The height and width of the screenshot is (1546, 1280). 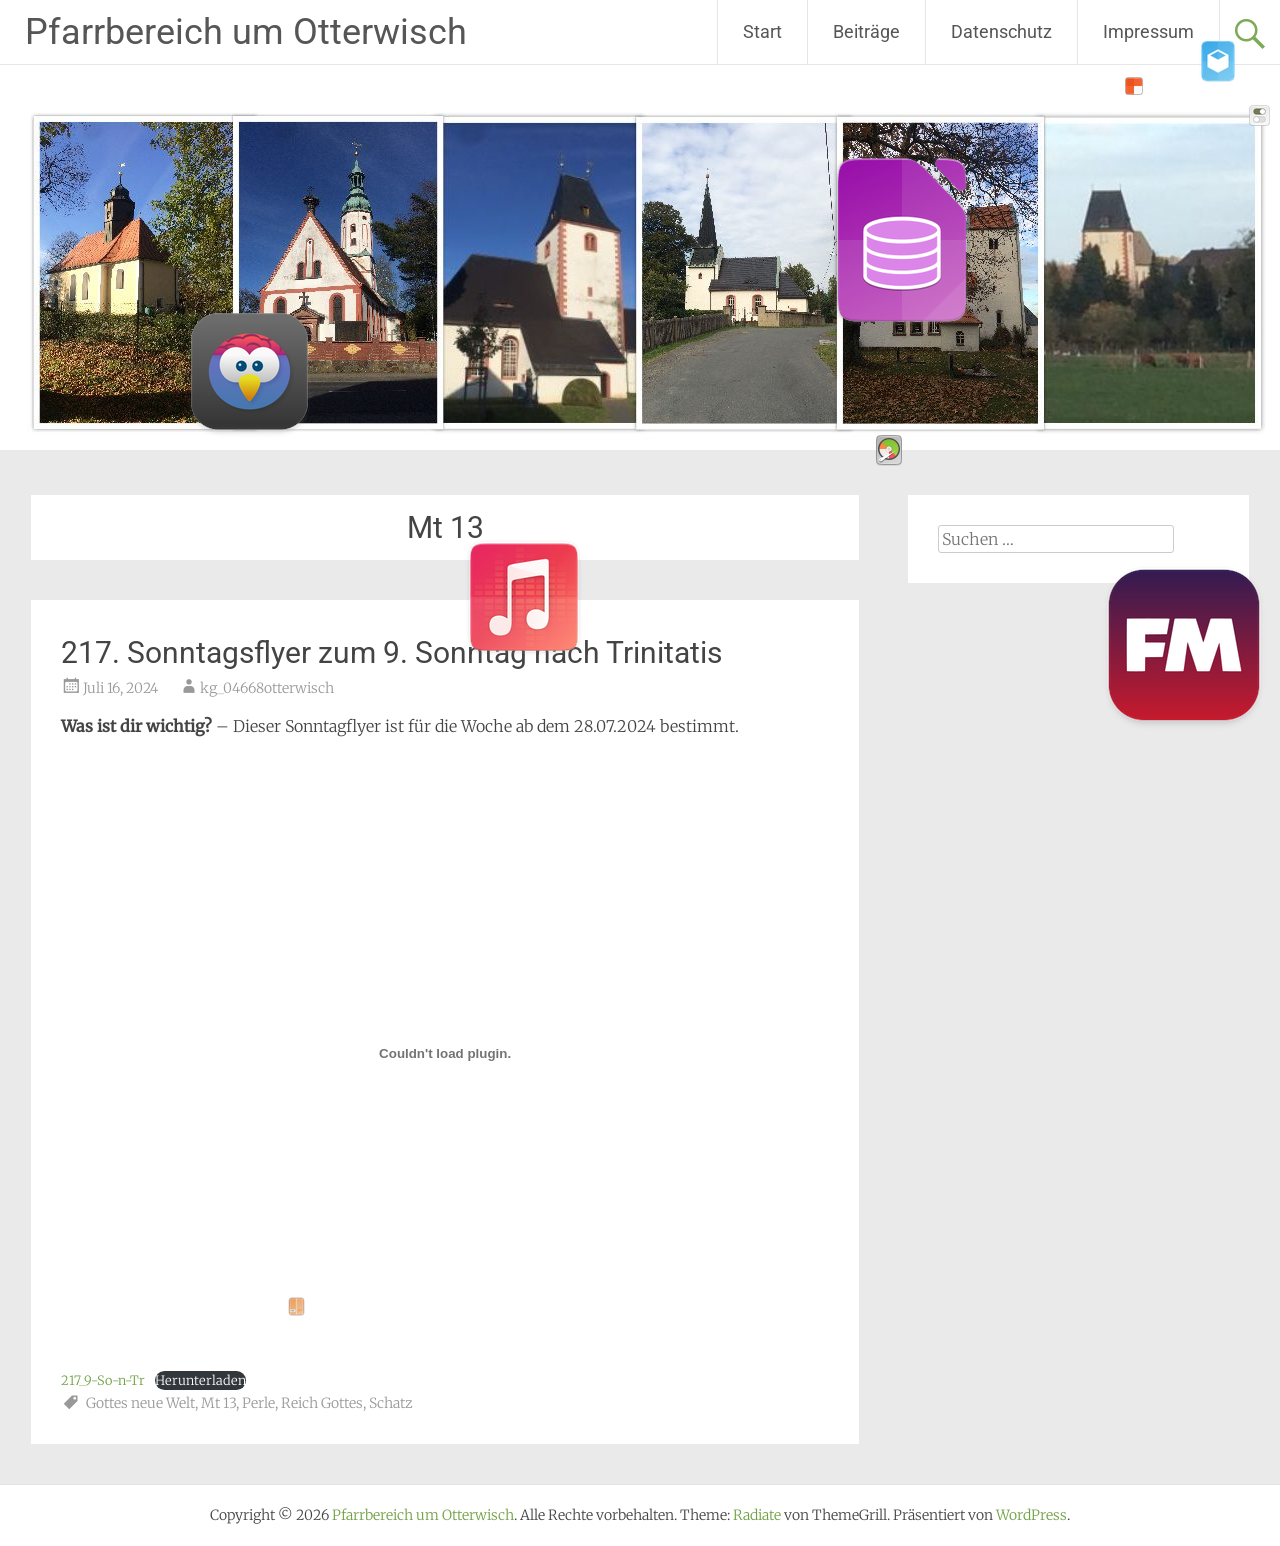 I want to click on open corebird twitter client, so click(x=249, y=371).